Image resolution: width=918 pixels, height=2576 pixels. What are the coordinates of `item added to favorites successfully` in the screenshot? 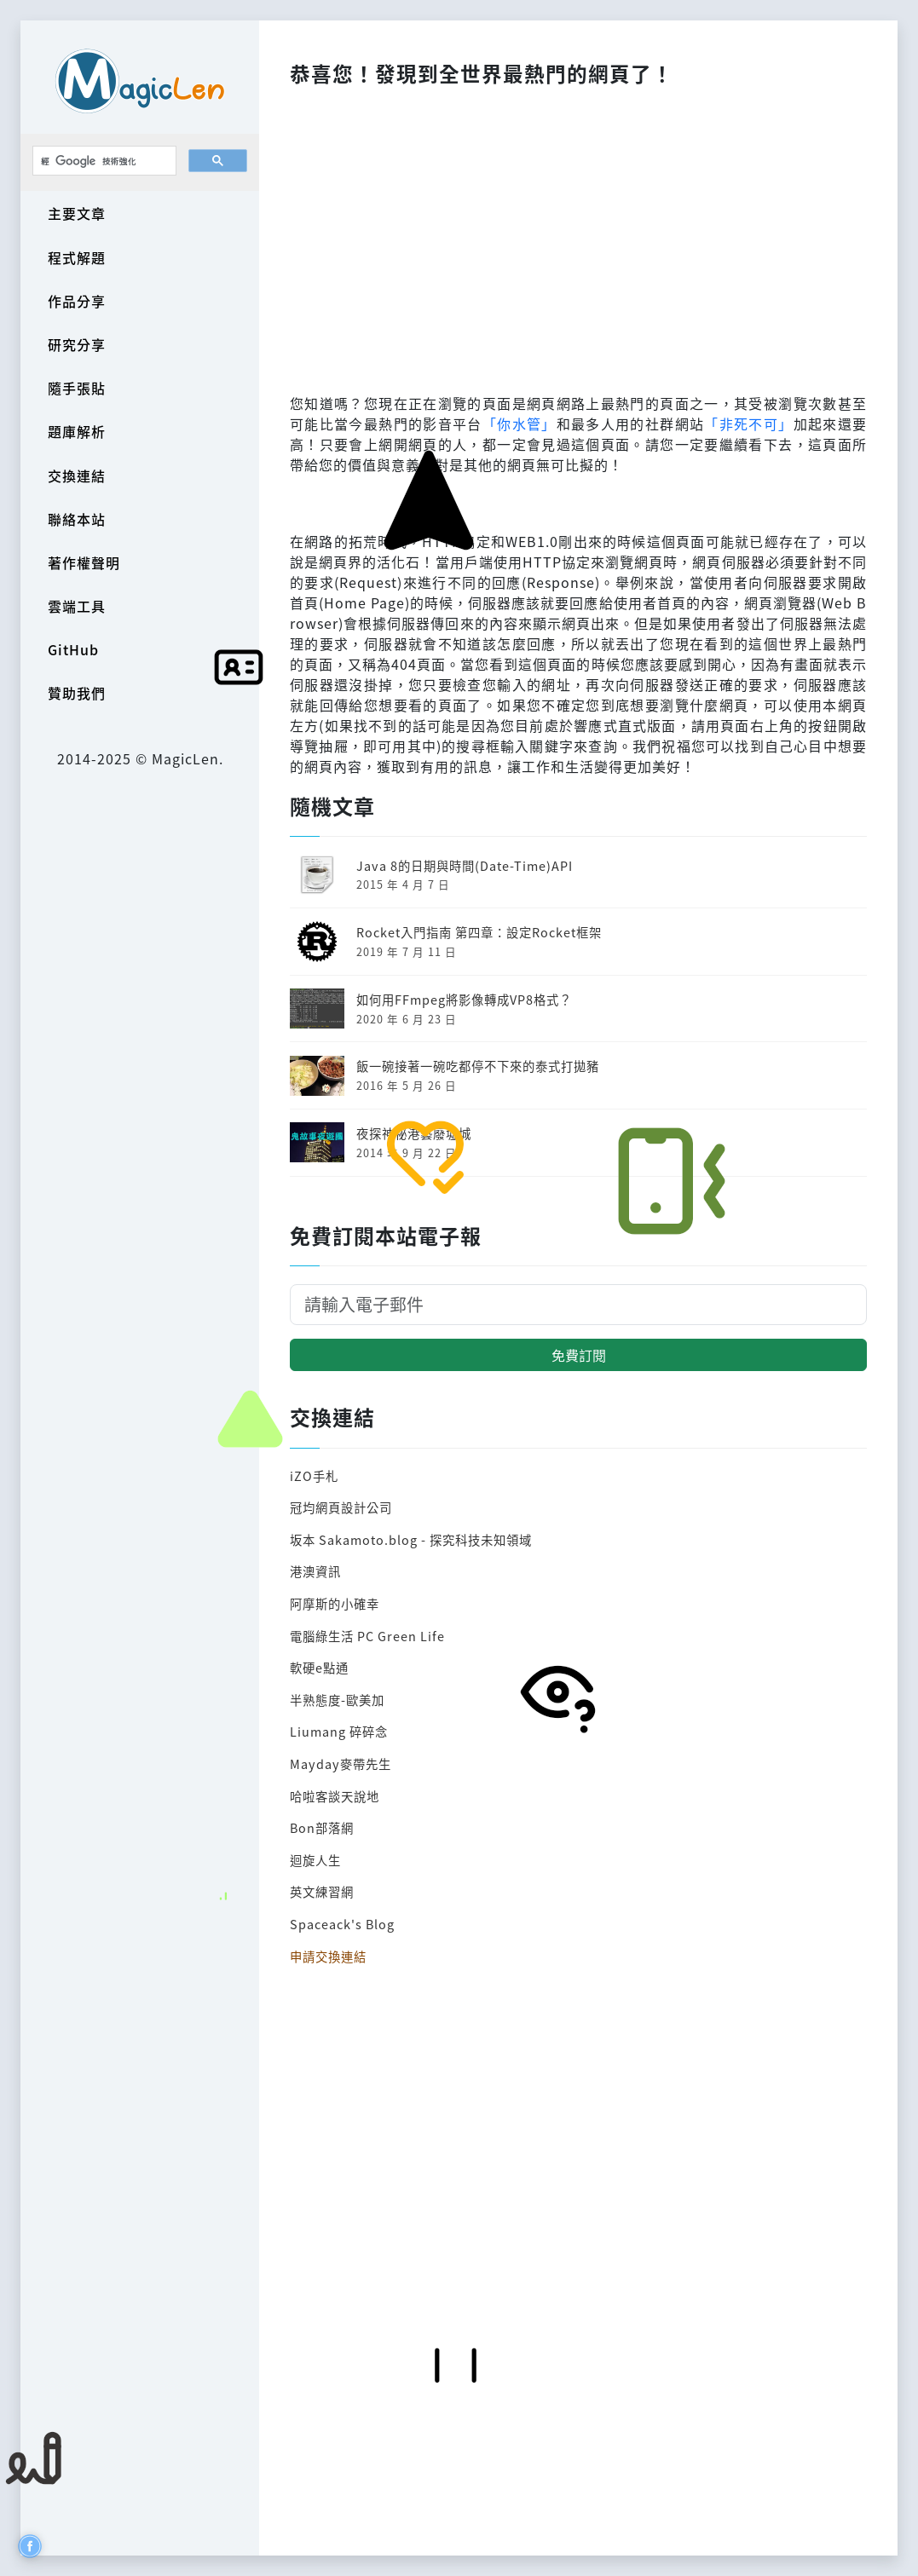 It's located at (425, 1155).